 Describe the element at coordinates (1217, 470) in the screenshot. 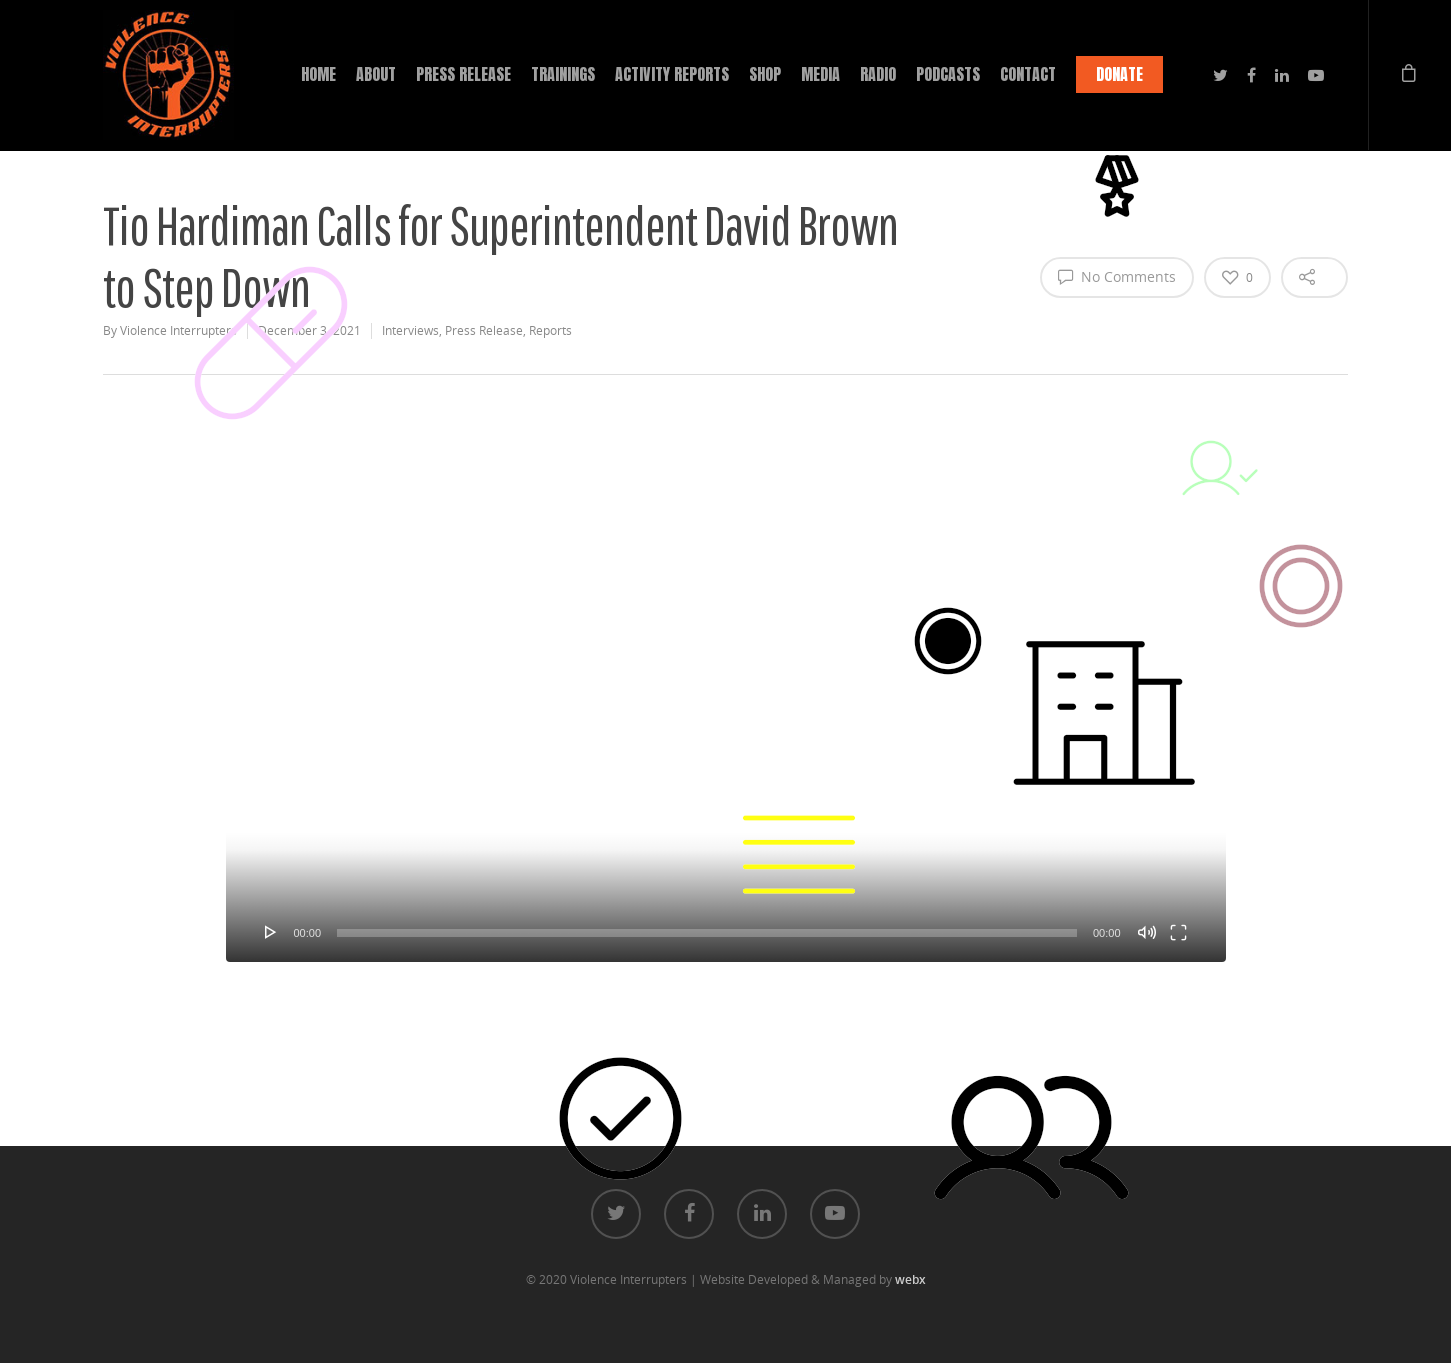

I see `user verified or confirmed` at that location.